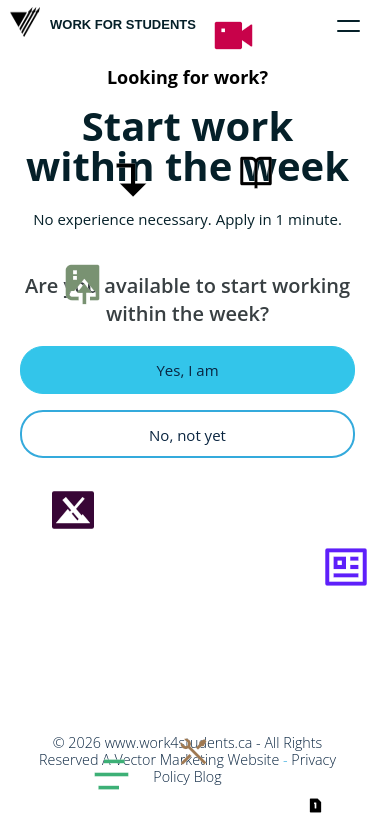 Image resolution: width=375 pixels, height=820 pixels. Describe the element at coordinates (111, 774) in the screenshot. I see `open navigation menu` at that location.